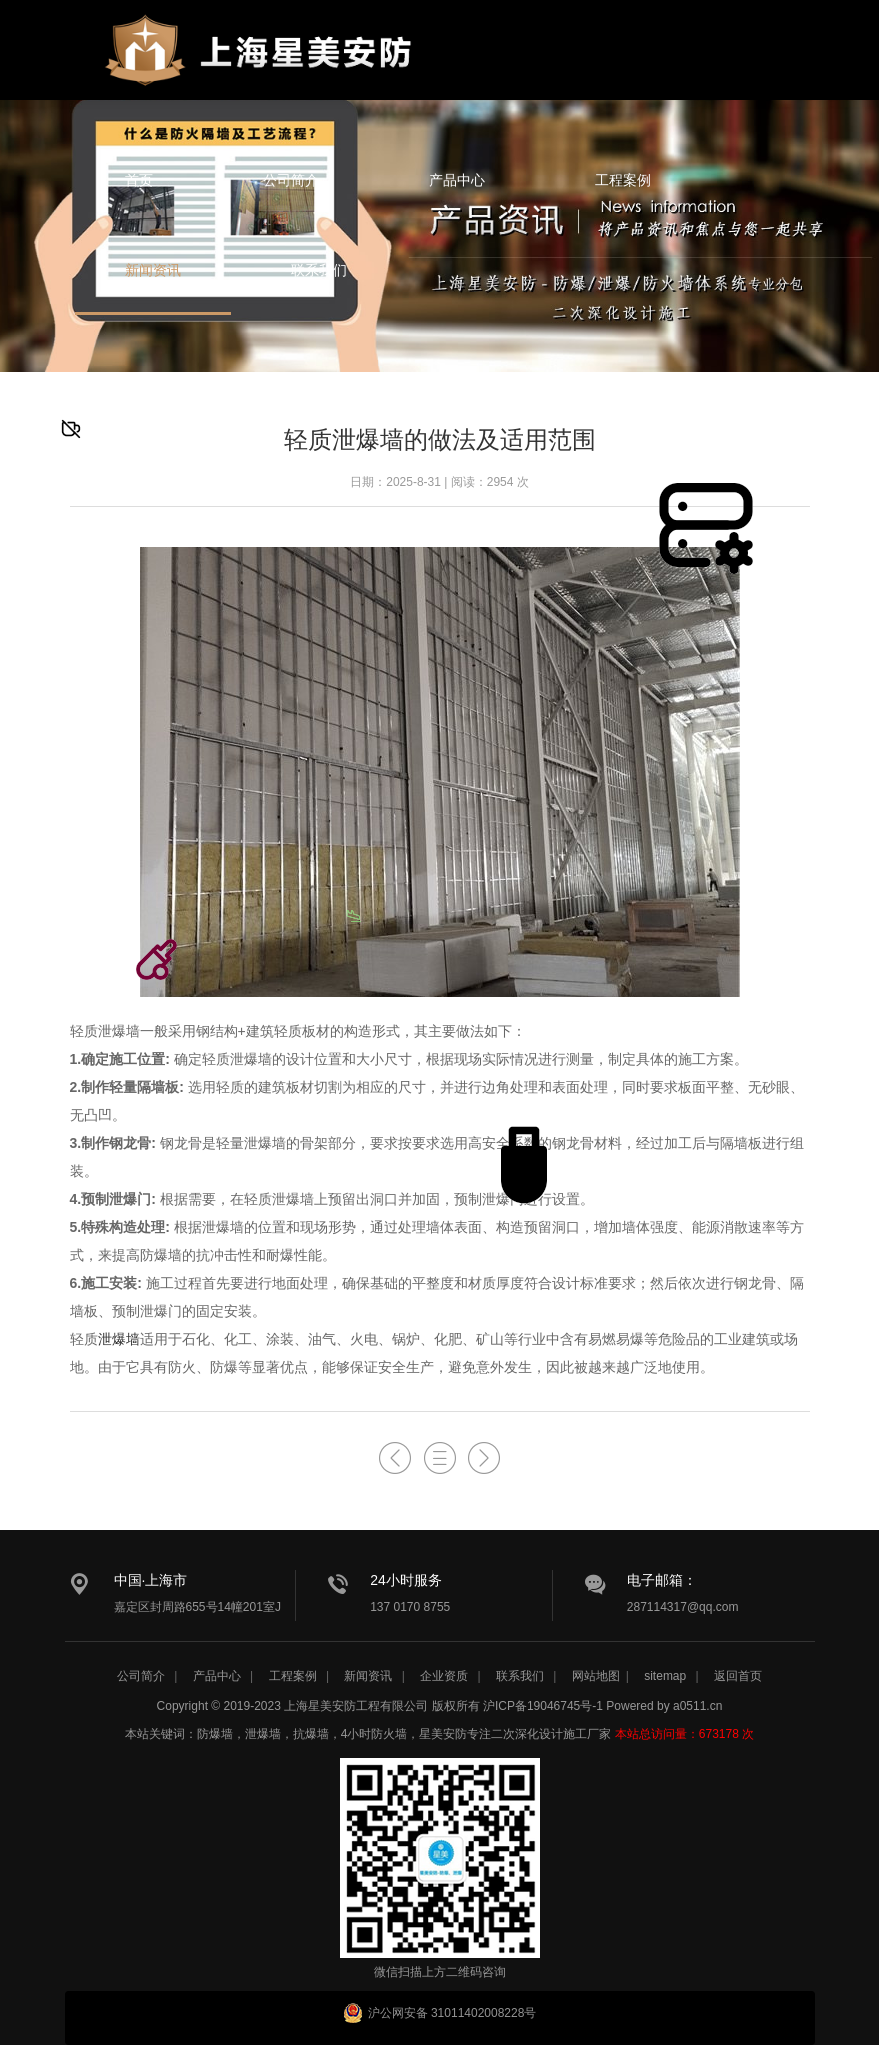 The height and width of the screenshot is (2045, 879). I want to click on indicates flight arrival or landing status, so click(353, 916).